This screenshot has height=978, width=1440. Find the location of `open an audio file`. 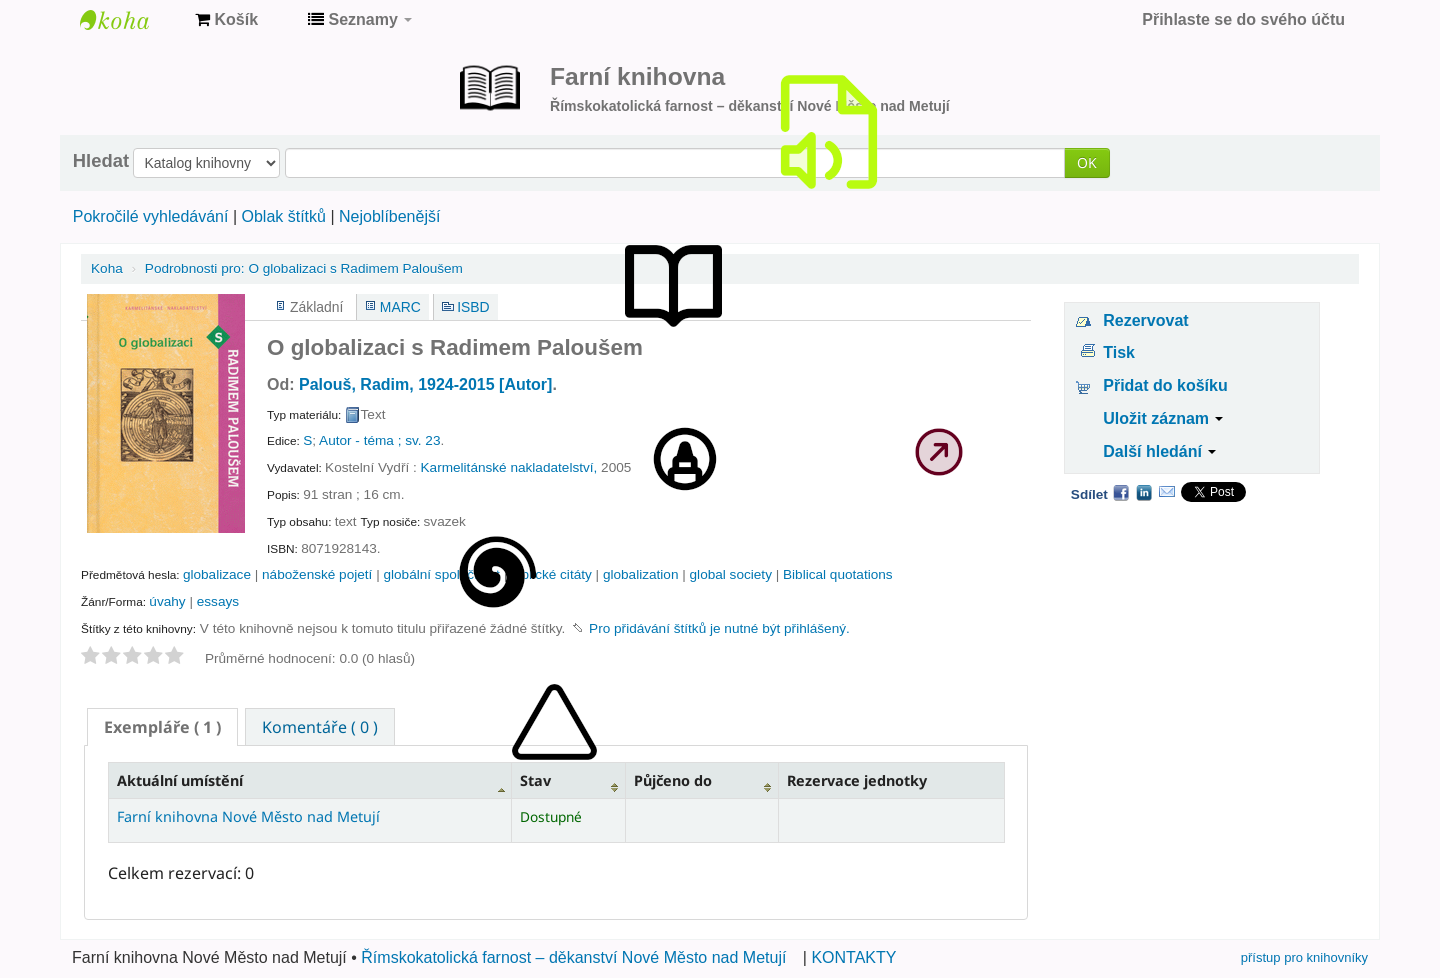

open an audio file is located at coordinates (829, 132).